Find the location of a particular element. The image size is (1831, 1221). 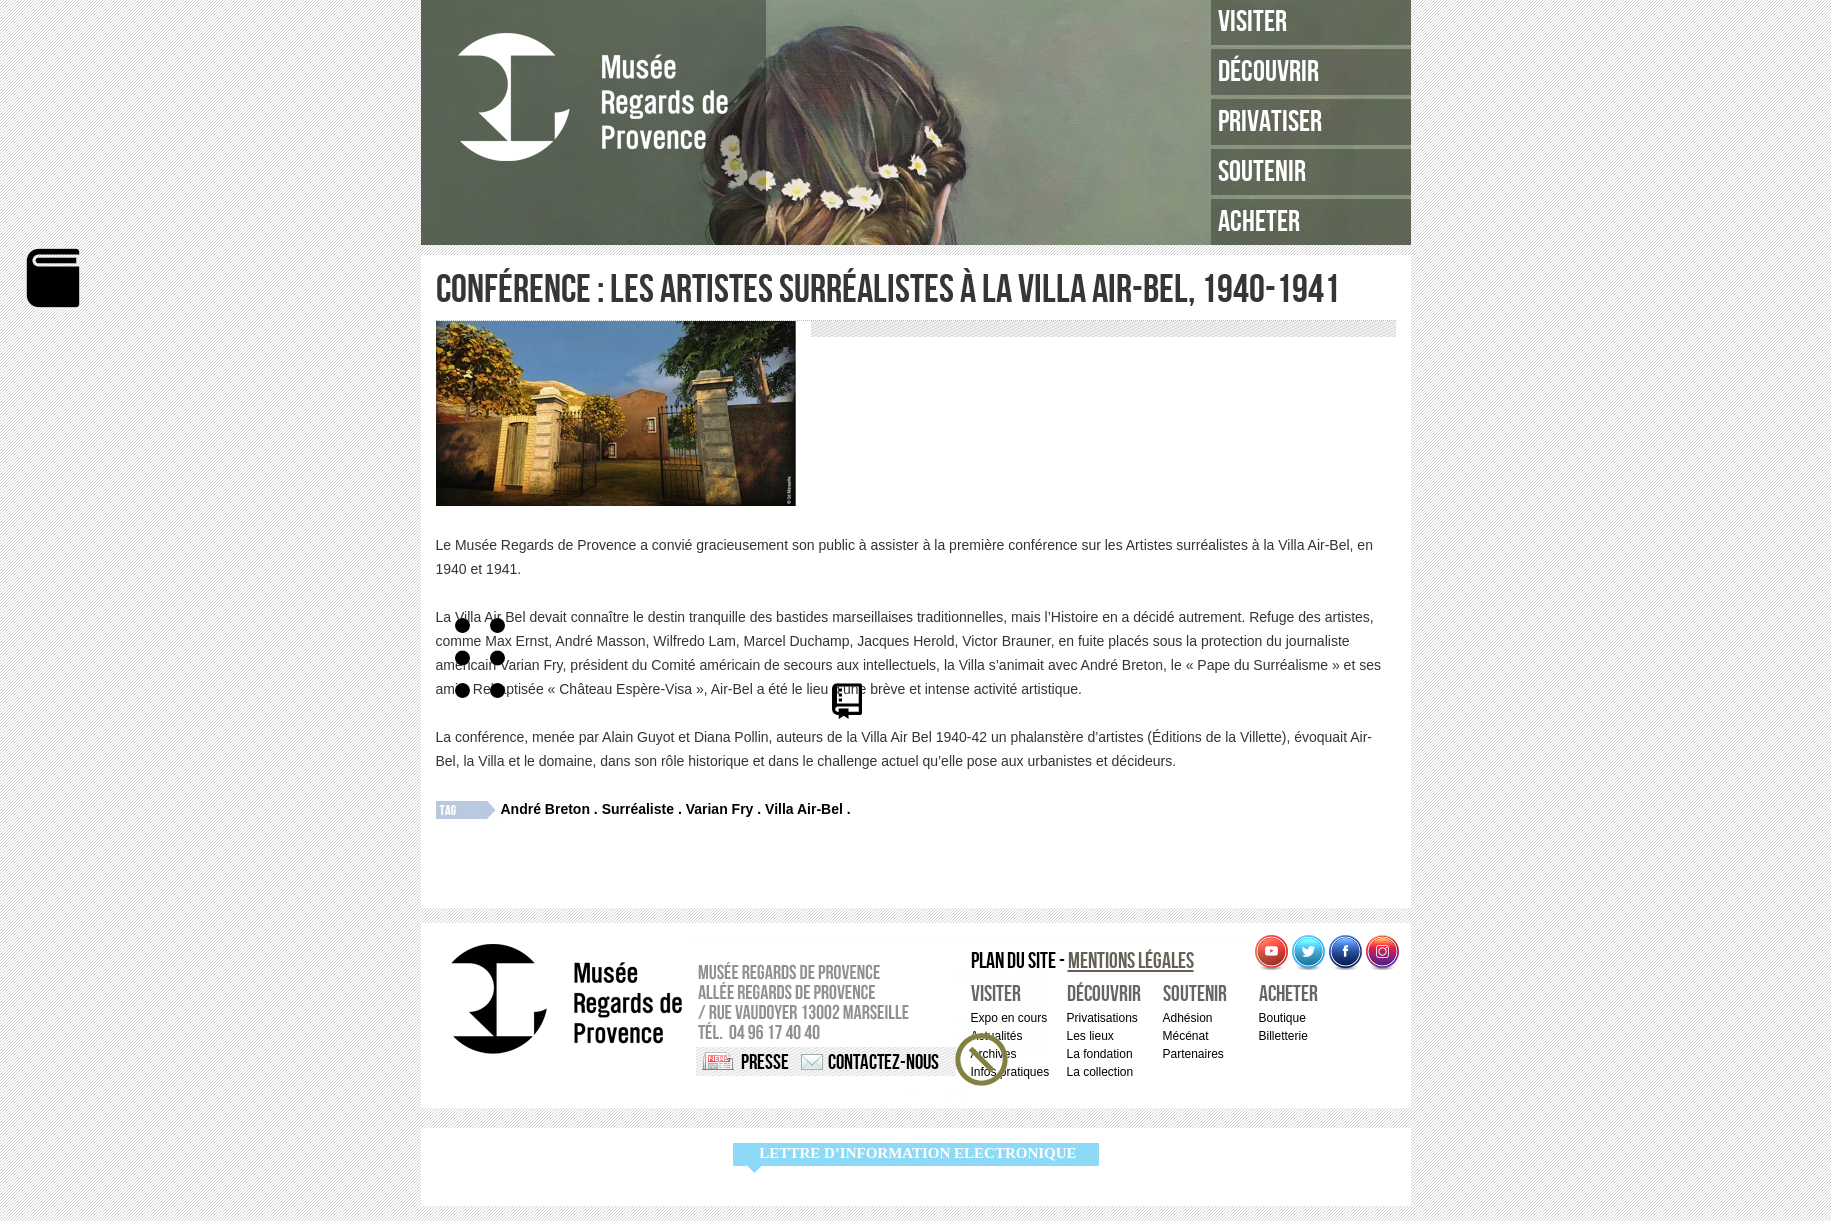

drag to reorder this item is located at coordinates (480, 658).